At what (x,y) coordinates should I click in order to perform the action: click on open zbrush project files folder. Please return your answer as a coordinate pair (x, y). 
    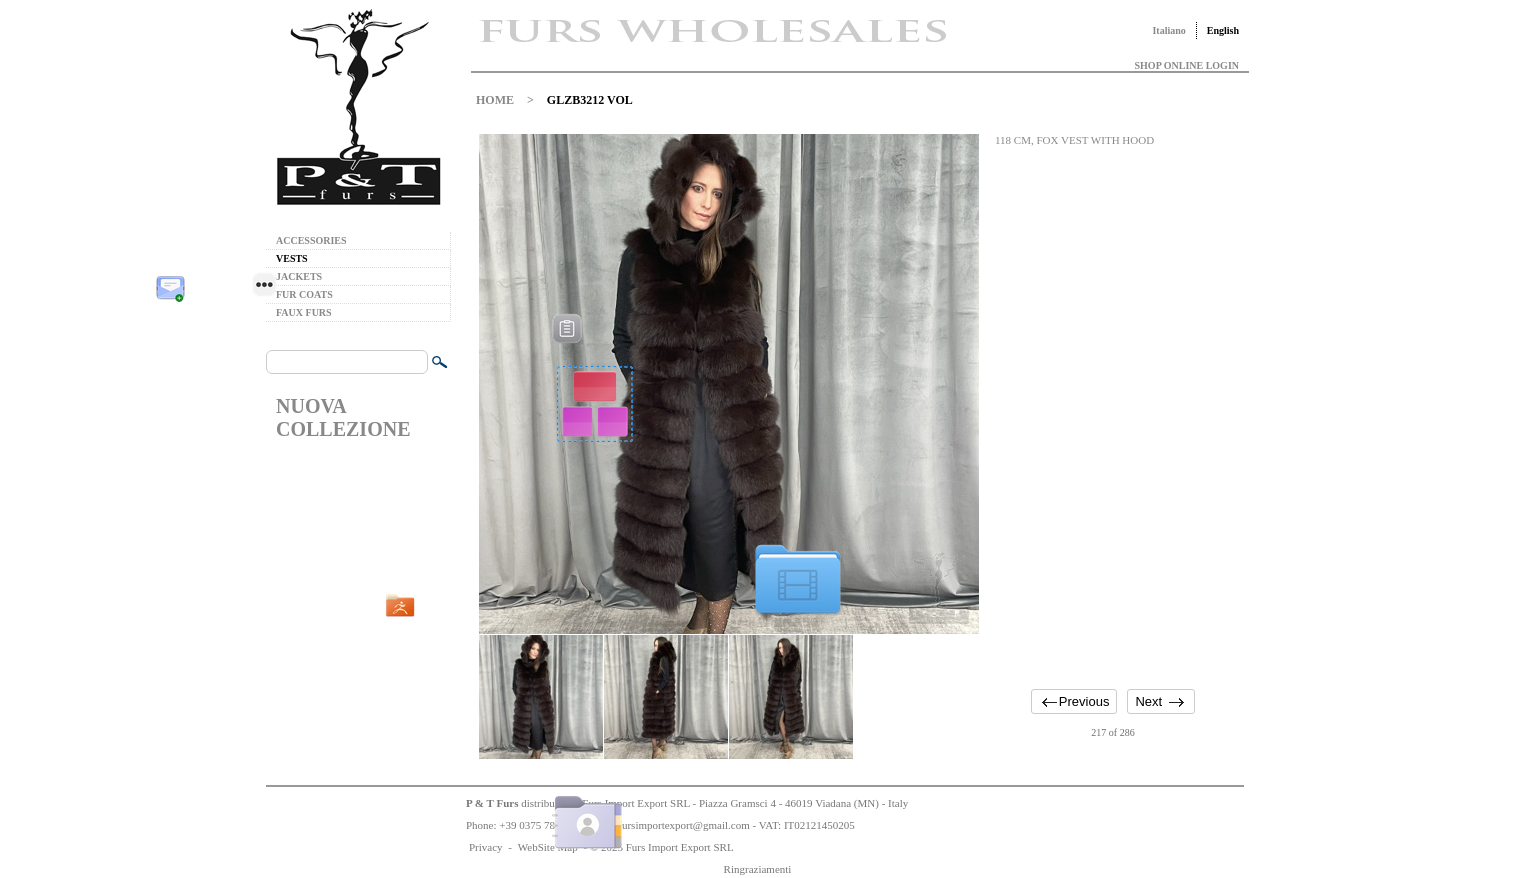
    Looking at the image, I should click on (400, 606).